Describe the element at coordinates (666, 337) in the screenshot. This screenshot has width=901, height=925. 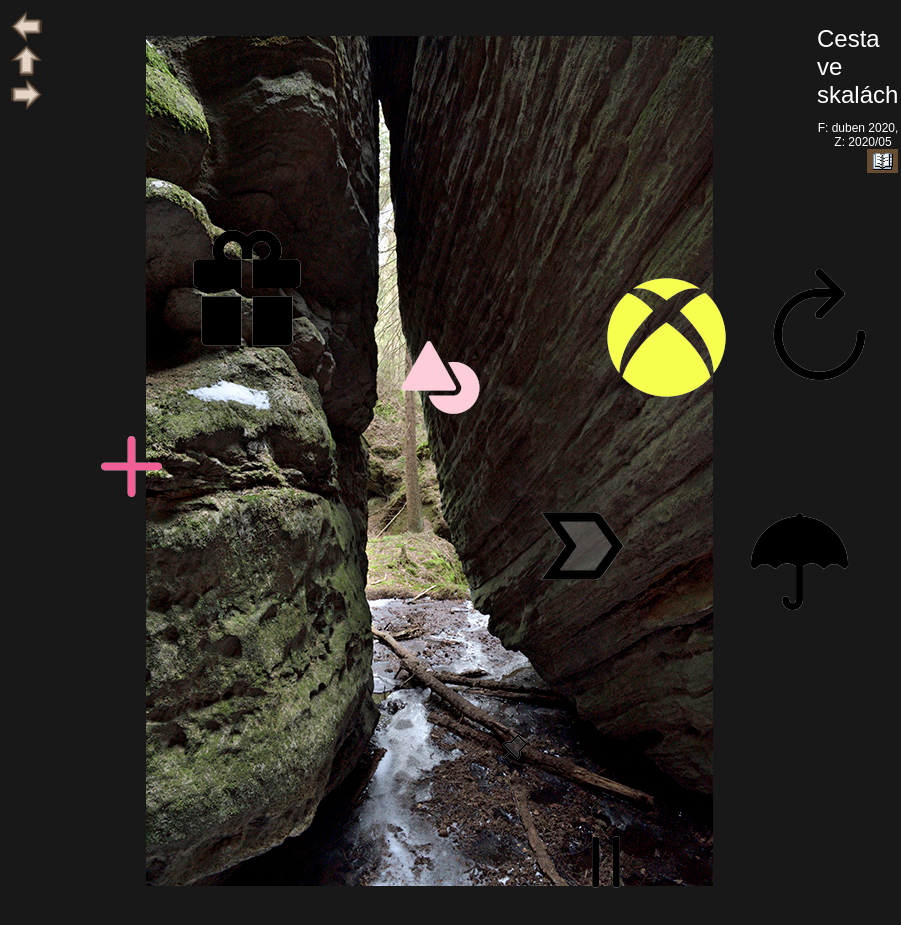
I see `open Xbox app` at that location.